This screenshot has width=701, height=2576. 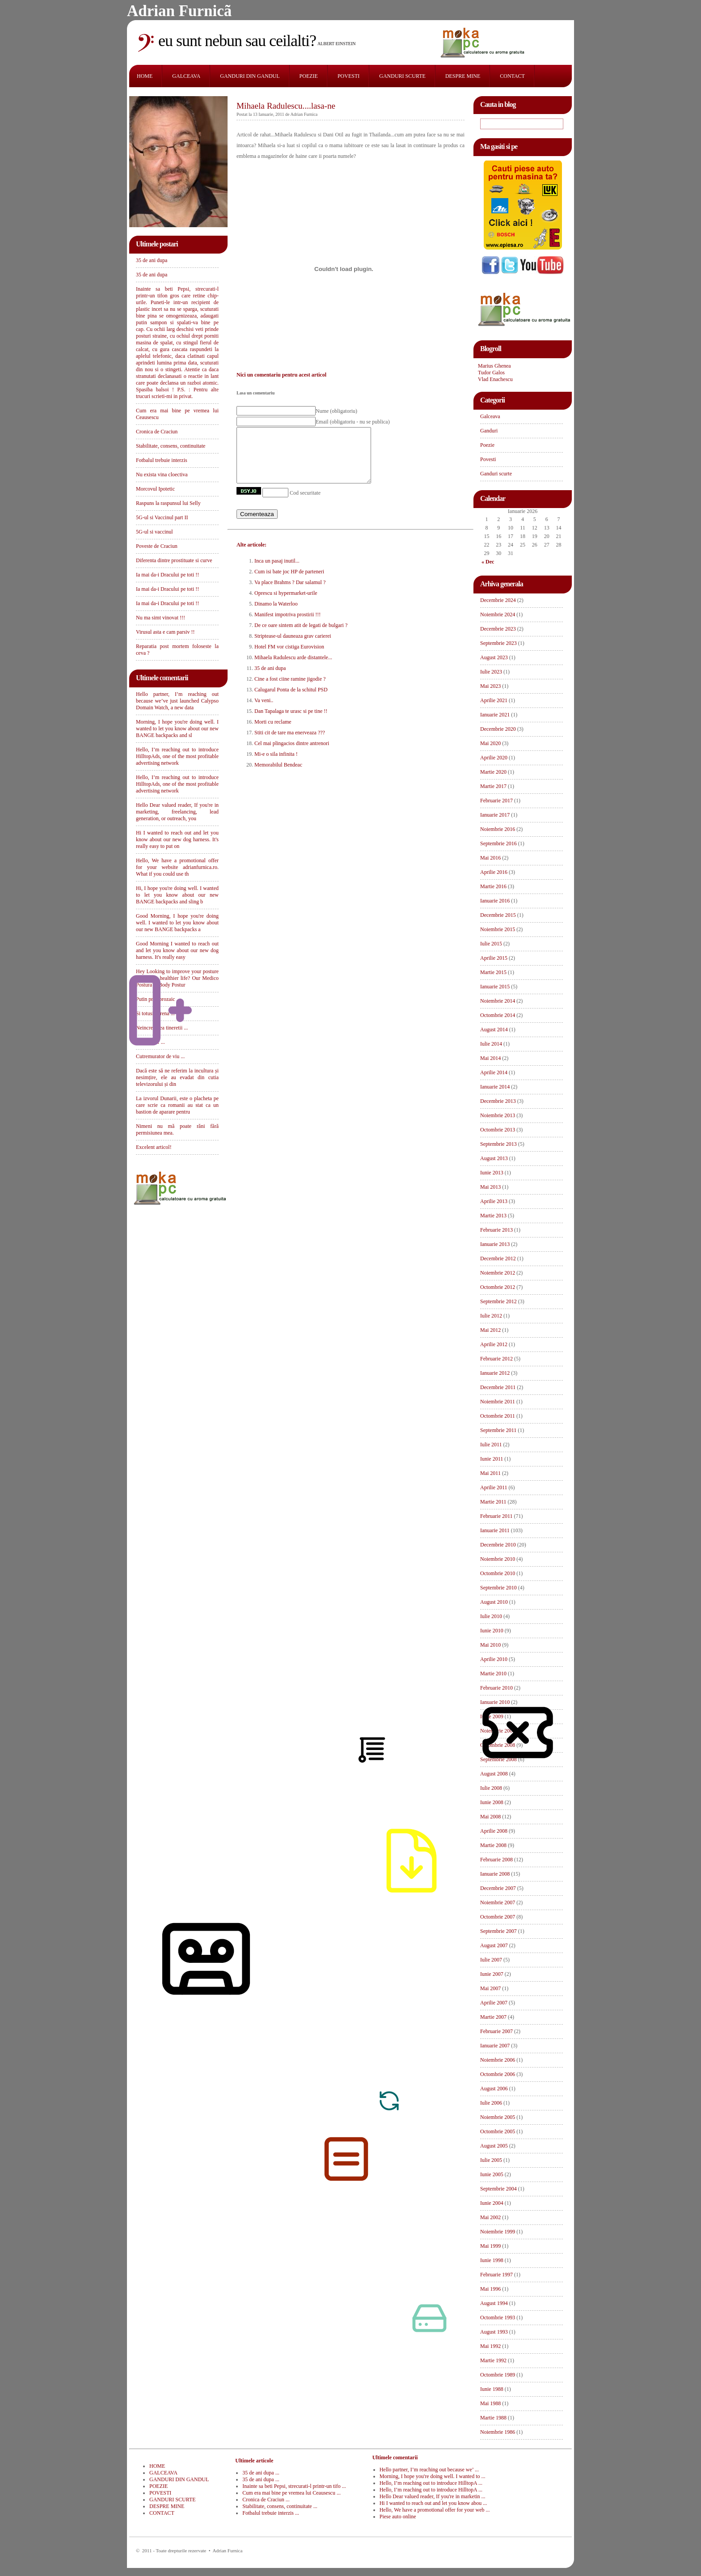 What do you see at coordinates (518, 1733) in the screenshot?
I see `cancel or remove a ticket` at bounding box center [518, 1733].